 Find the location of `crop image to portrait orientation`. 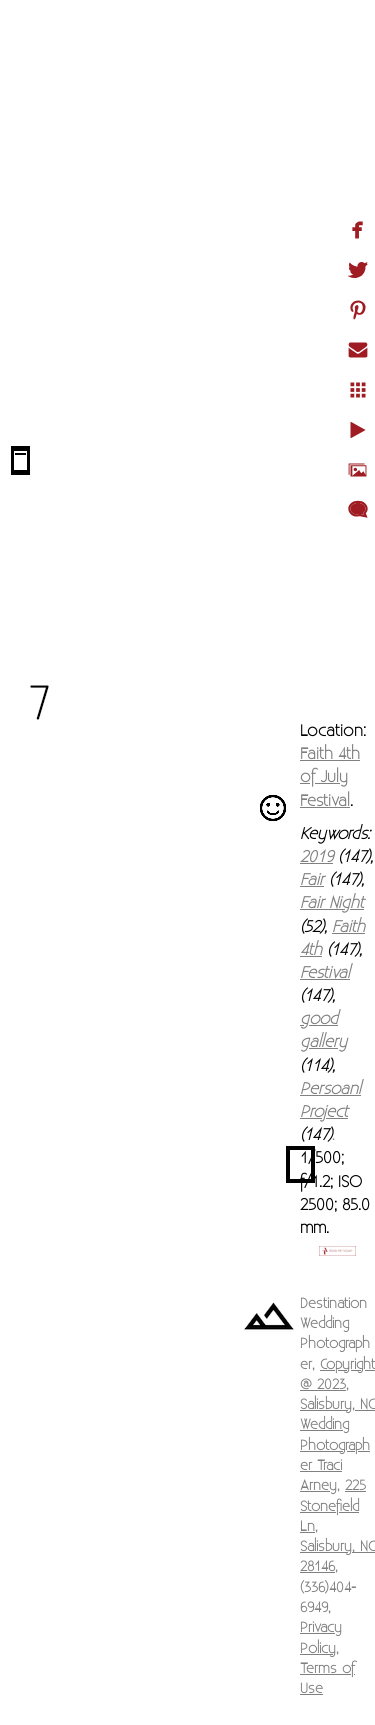

crop image to portrait orientation is located at coordinates (300, 1164).